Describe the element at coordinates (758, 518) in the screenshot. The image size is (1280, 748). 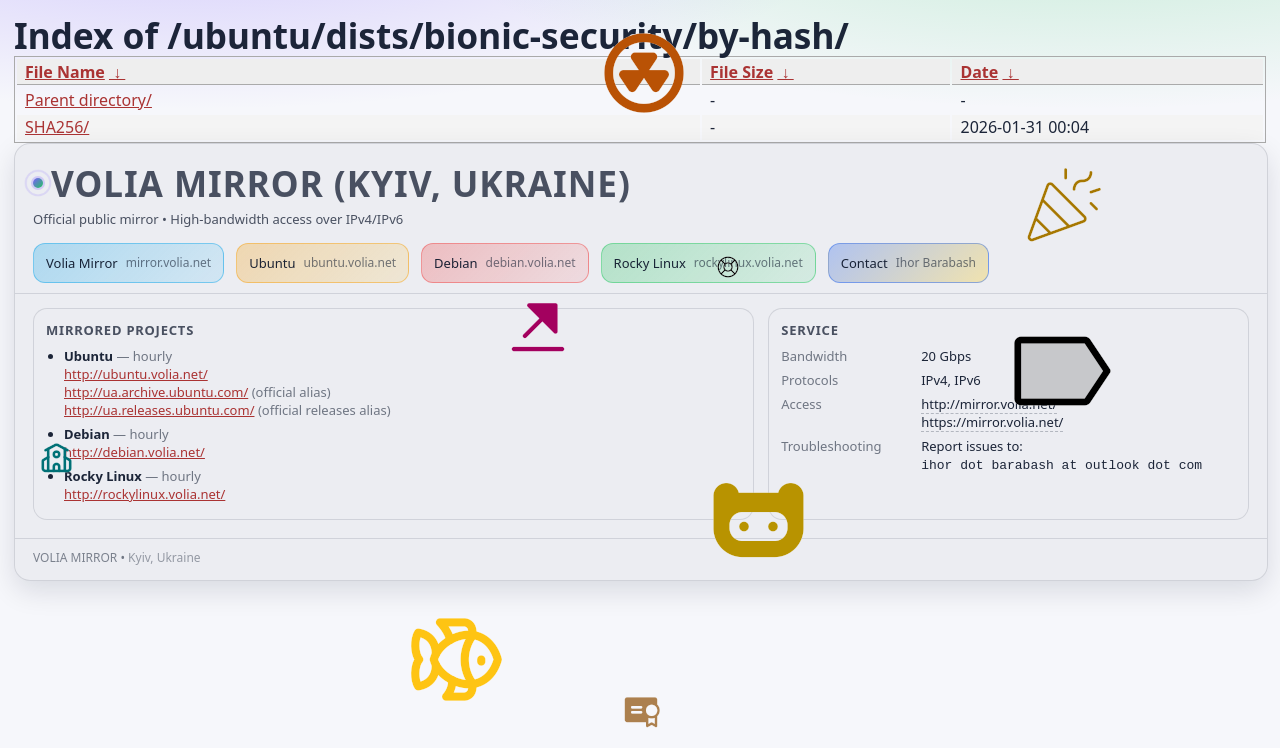
I see `finn the human character icon from adventure time` at that location.